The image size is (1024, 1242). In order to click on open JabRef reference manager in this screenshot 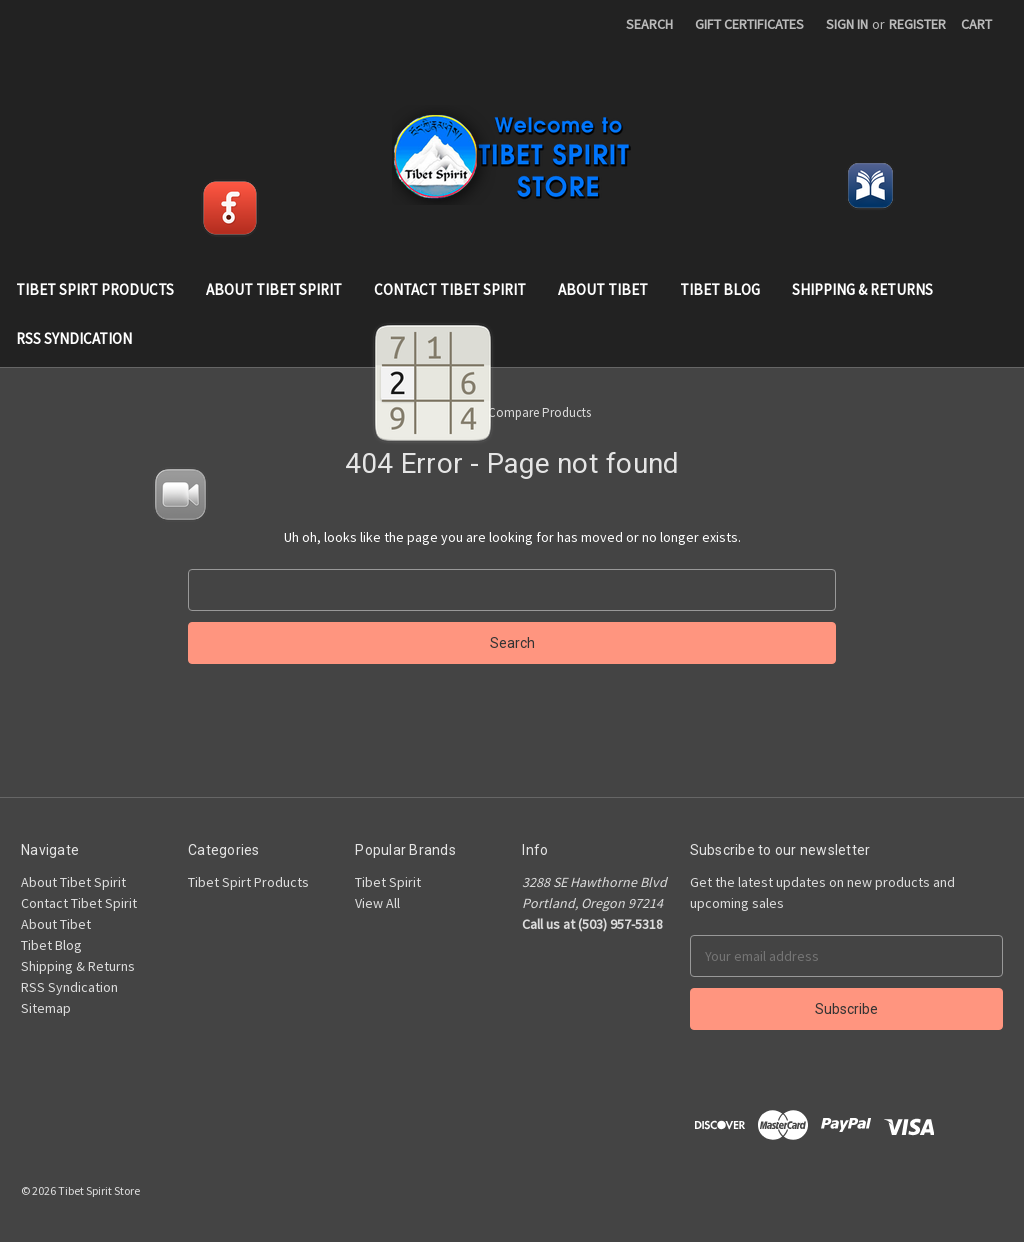, I will do `click(870, 185)`.